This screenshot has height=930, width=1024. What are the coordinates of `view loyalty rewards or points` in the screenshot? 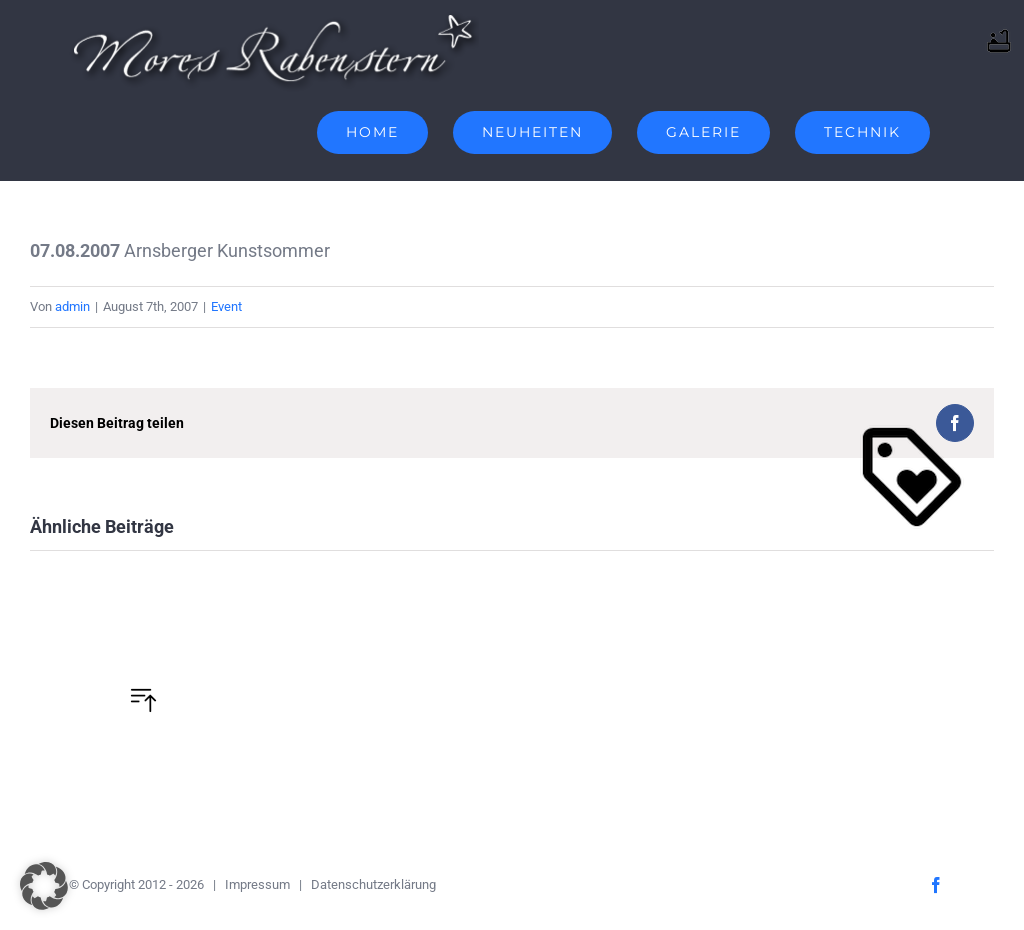 It's located at (912, 477).